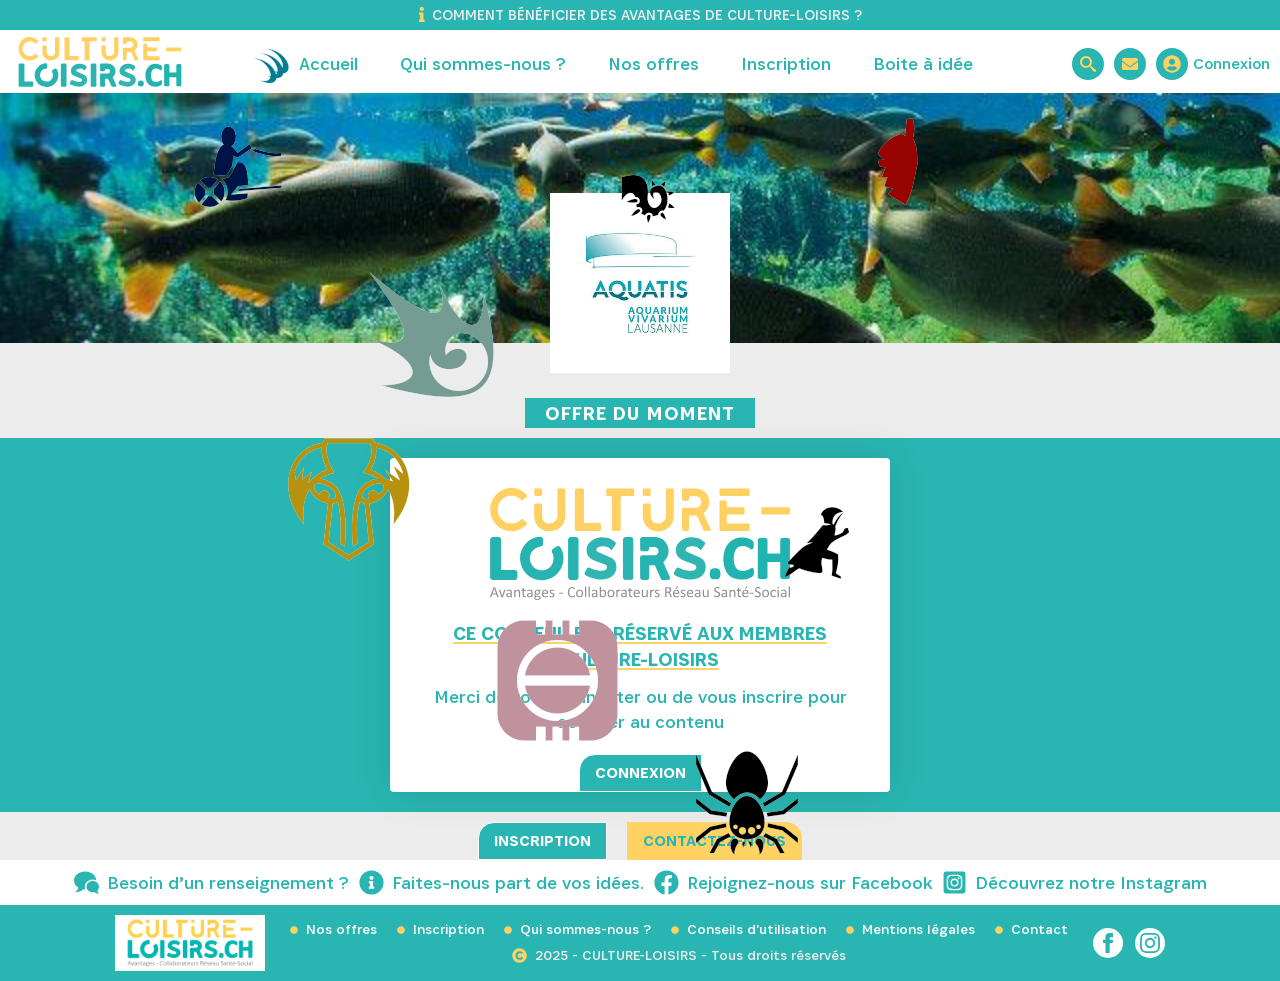 The image size is (1280, 981). What do you see at coordinates (557, 680) in the screenshot?
I see `represents a microchip or processor component` at bounding box center [557, 680].